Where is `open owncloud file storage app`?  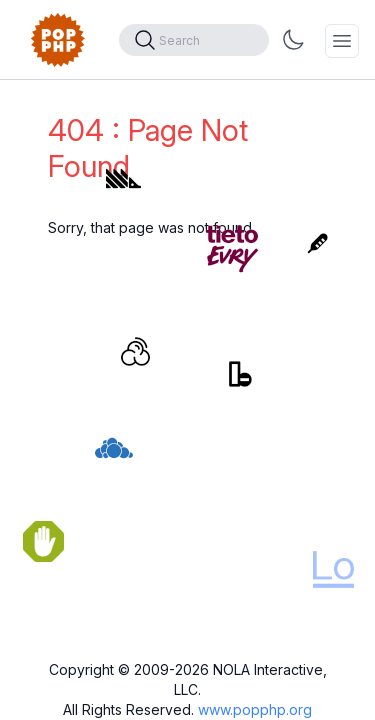
open owncloud file storage app is located at coordinates (114, 448).